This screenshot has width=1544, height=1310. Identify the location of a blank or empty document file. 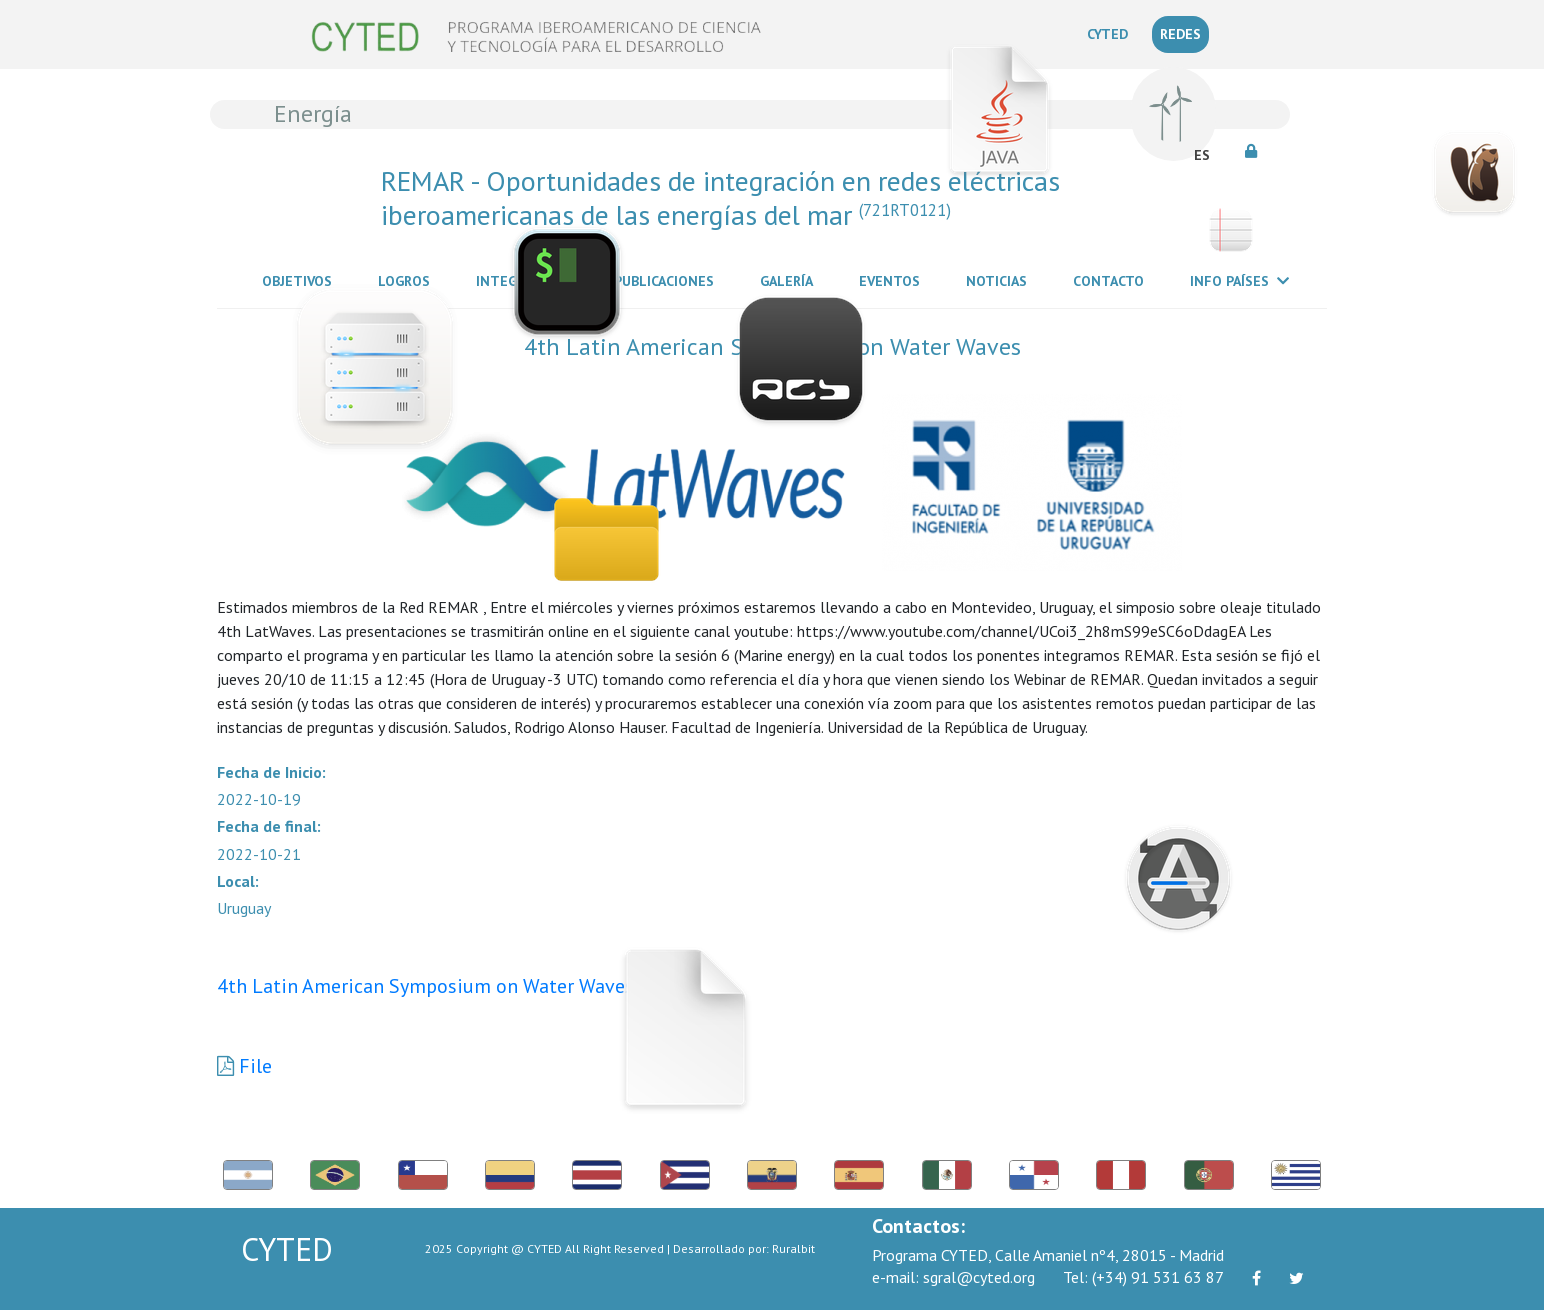
(685, 1030).